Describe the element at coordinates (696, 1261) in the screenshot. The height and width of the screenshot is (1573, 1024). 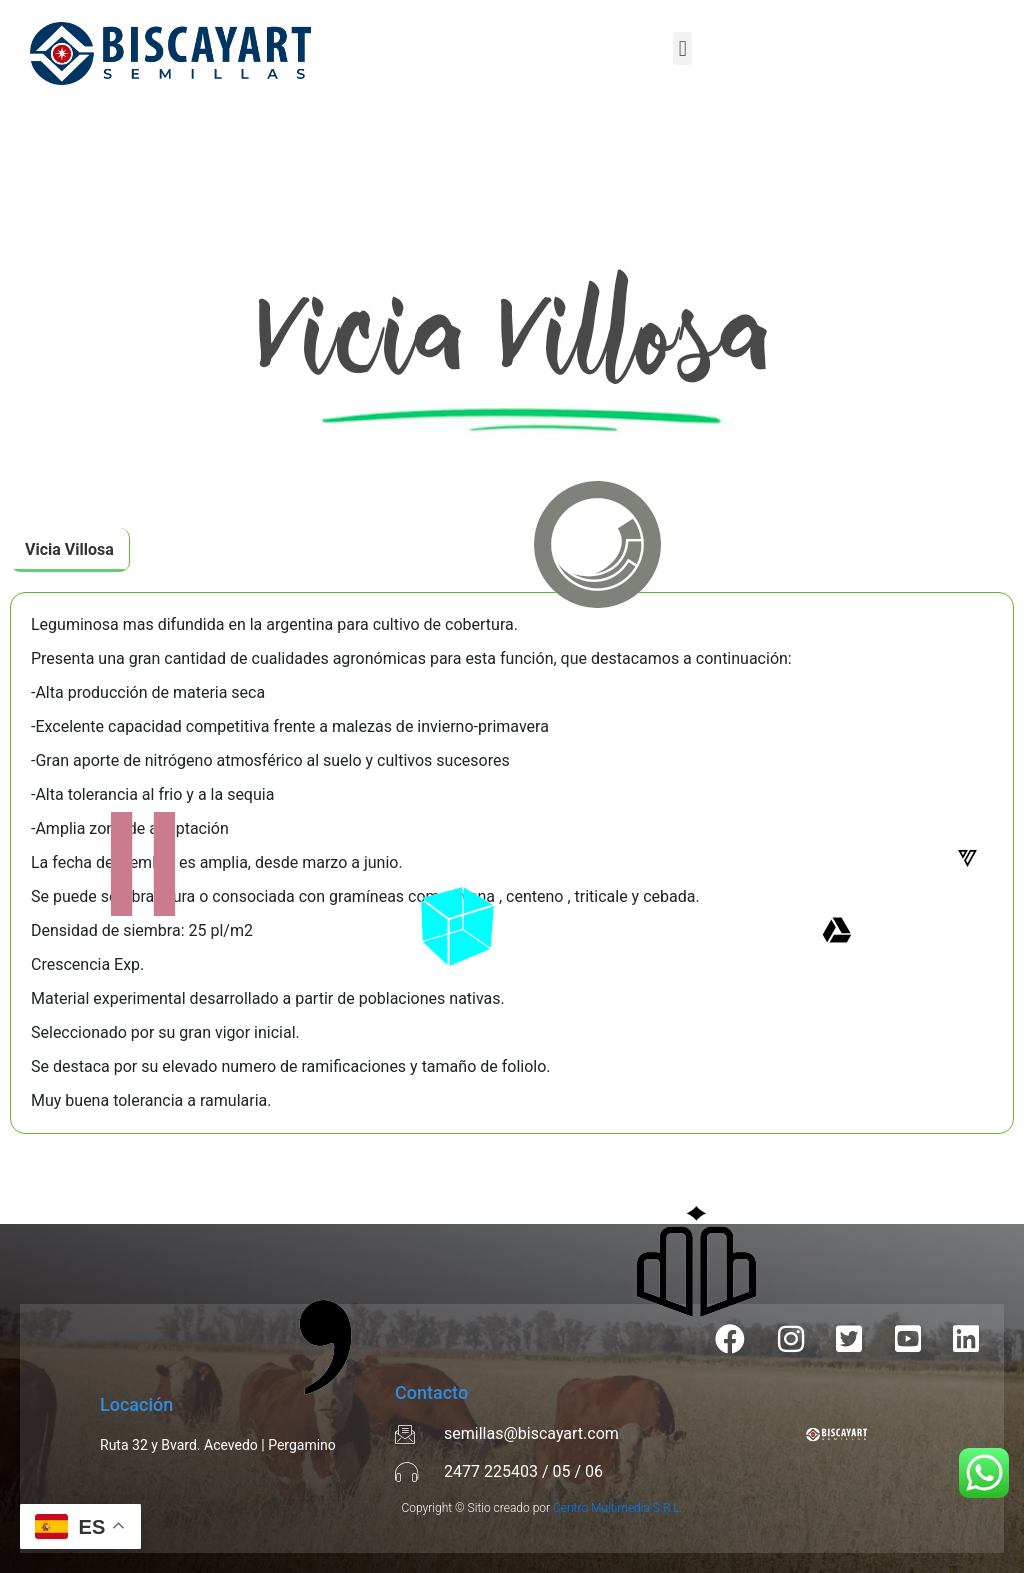
I see `backbone.js framework logo` at that location.